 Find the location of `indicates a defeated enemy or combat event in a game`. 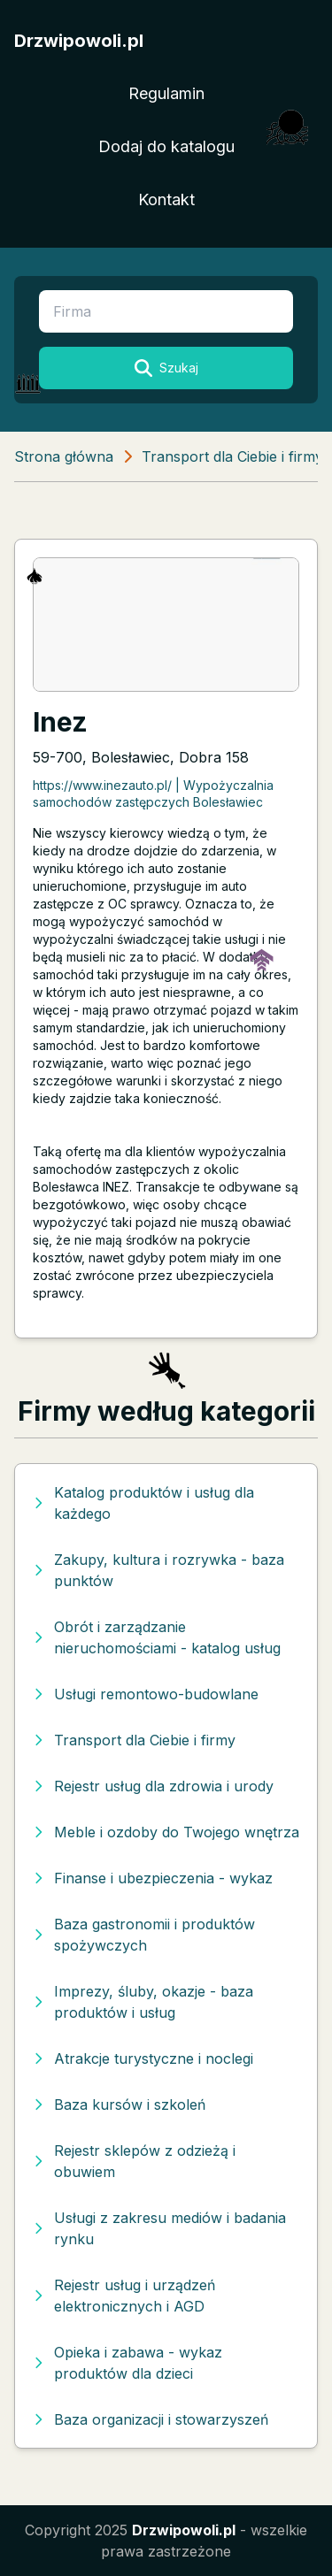

indicates a defeated enemy or combat event in a game is located at coordinates (166, 1370).